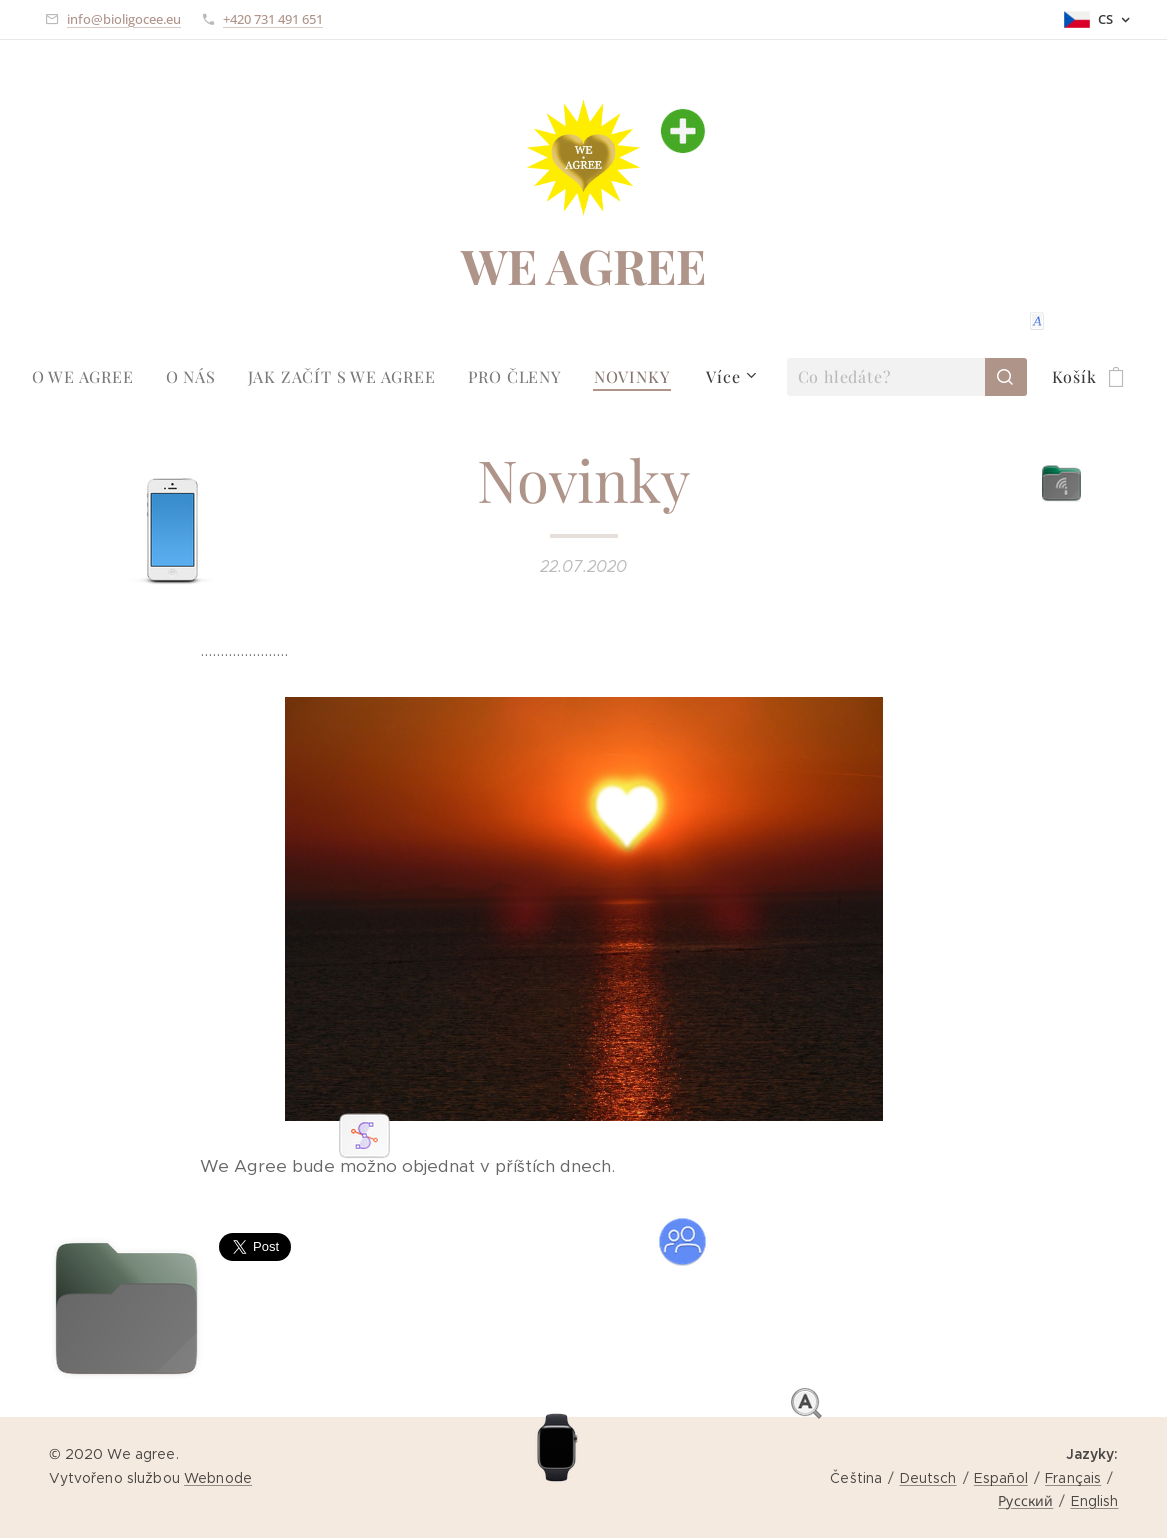 The width and height of the screenshot is (1167, 1538). What do you see at coordinates (364, 1134) in the screenshot?
I see `an SVG vector image file` at bounding box center [364, 1134].